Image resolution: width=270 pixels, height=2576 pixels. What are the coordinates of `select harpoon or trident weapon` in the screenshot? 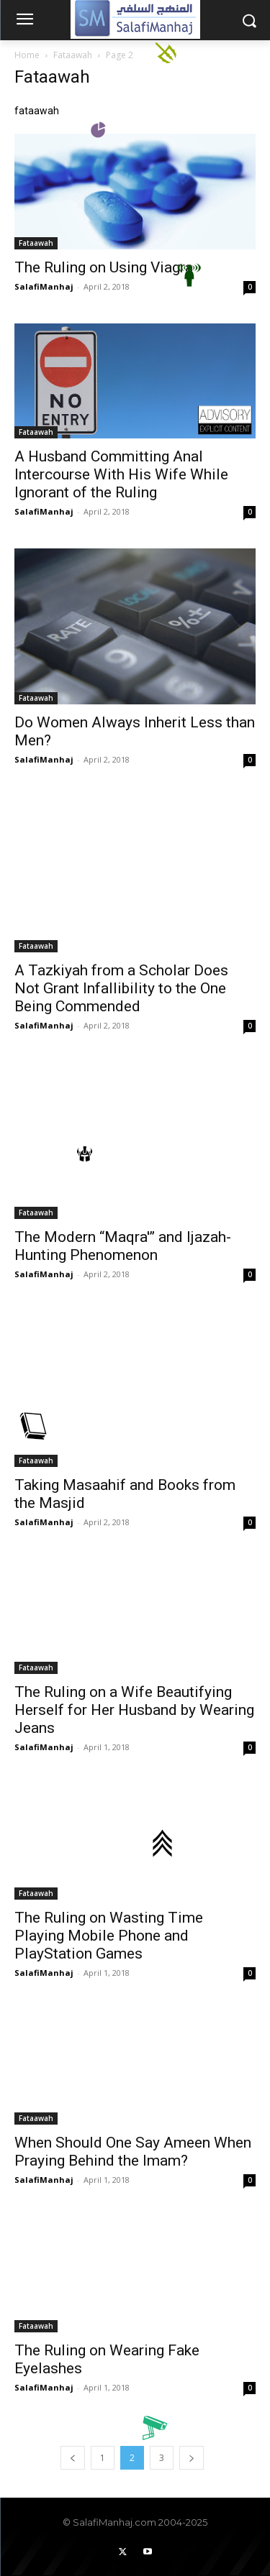 It's located at (166, 52).